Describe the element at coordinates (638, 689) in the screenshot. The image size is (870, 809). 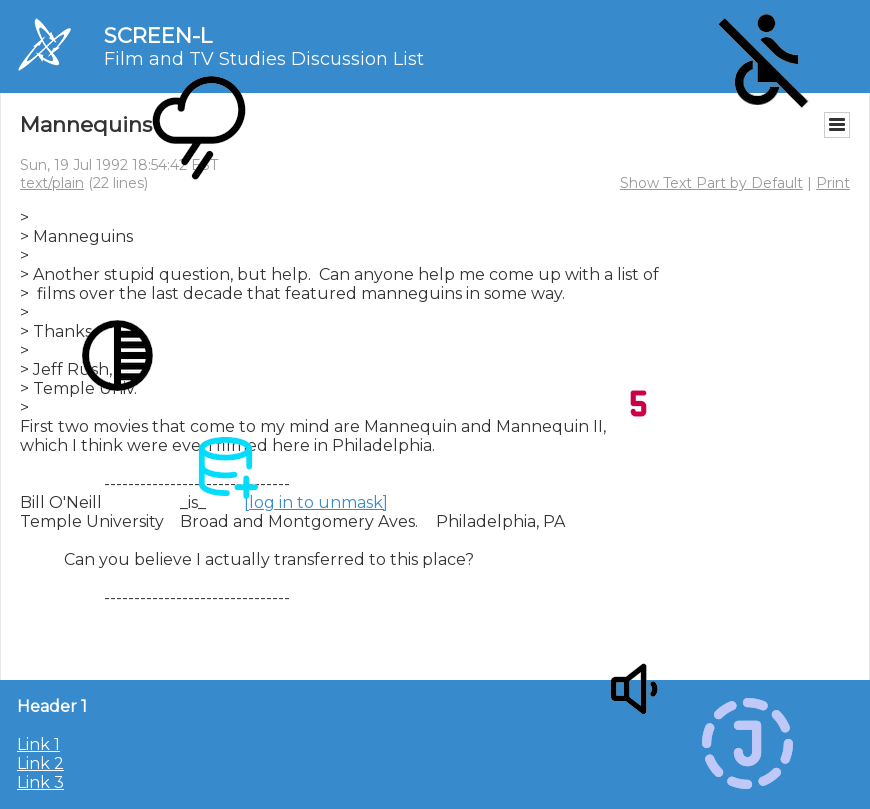
I see `volume set to low` at that location.